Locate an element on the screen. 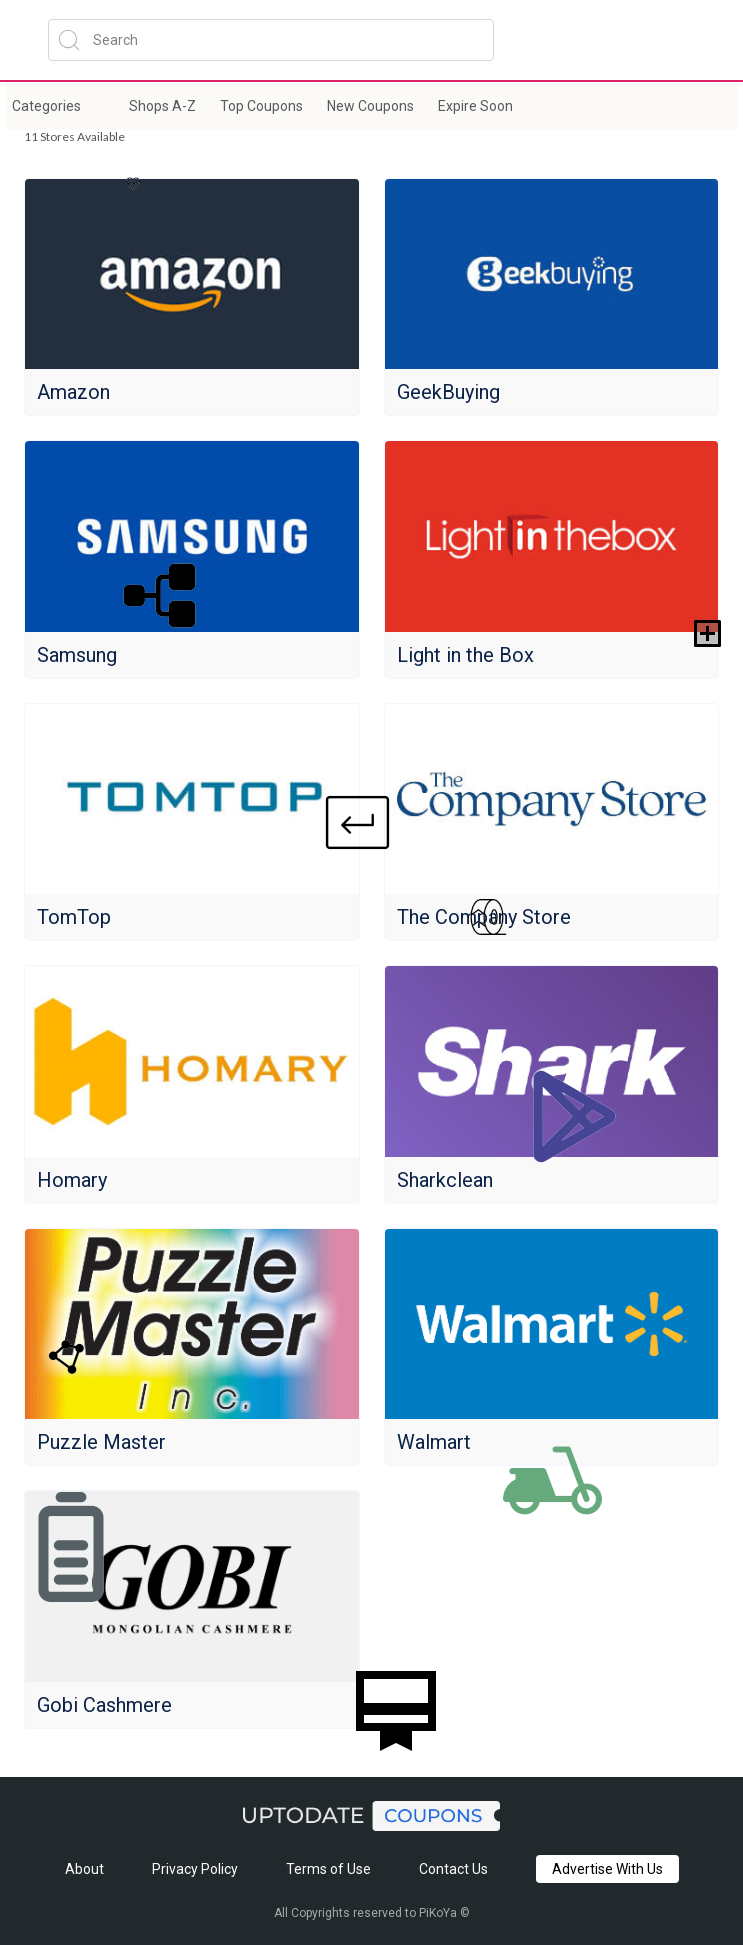 The image size is (743, 1945). view health or fitness metrics is located at coordinates (133, 183).